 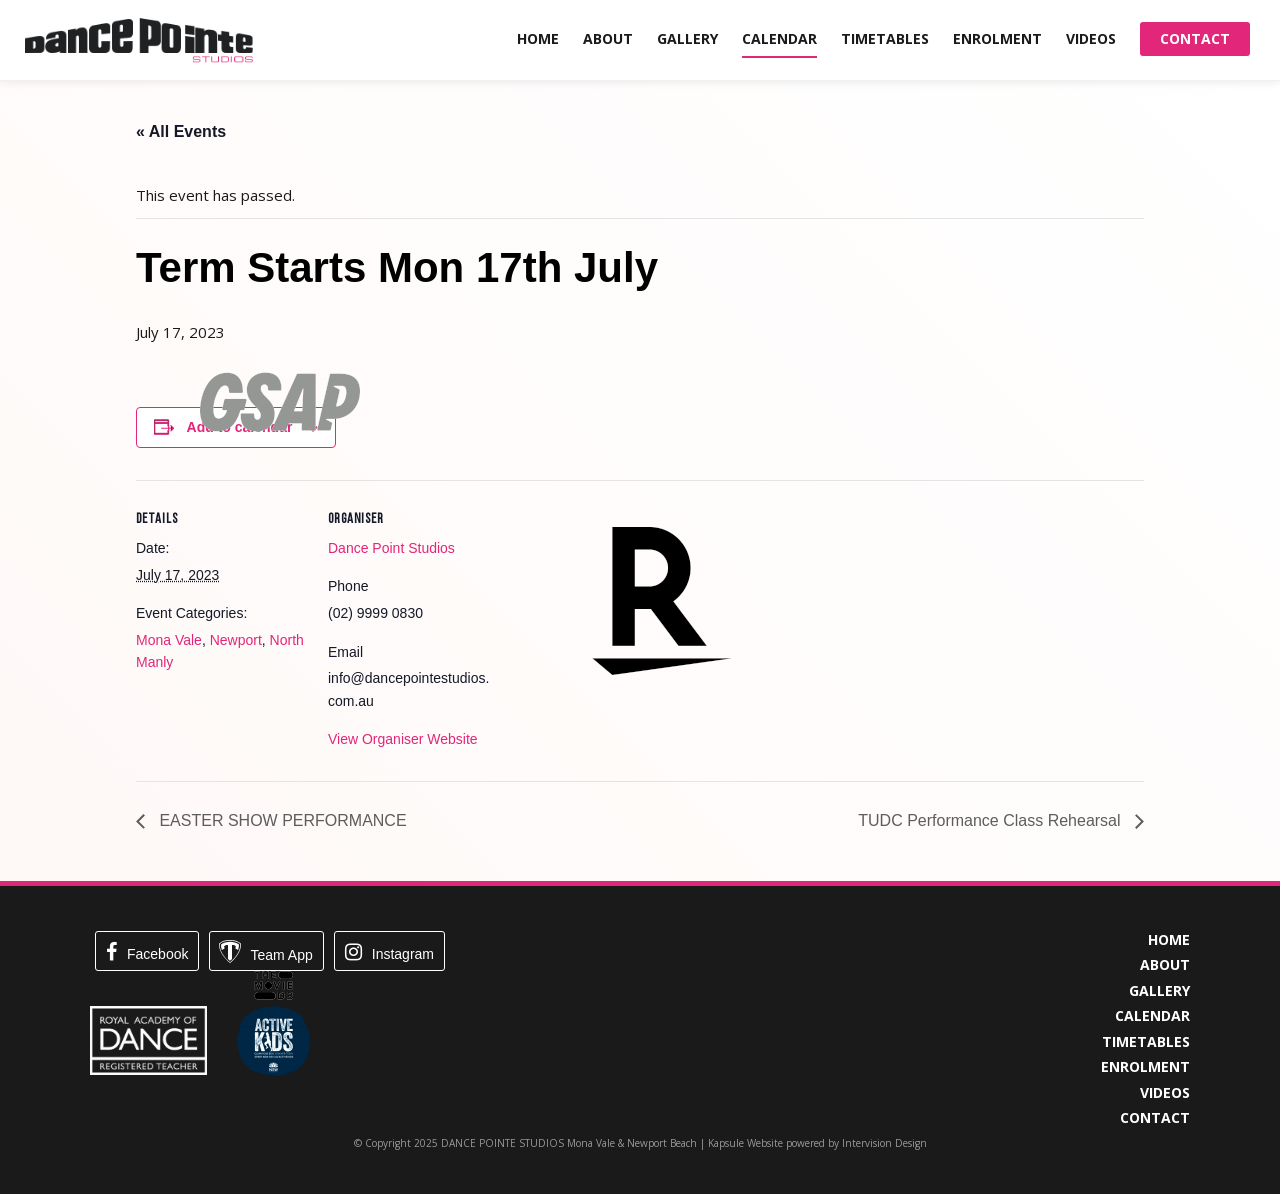 What do you see at coordinates (662, 601) in the screenshot?
I see `open the Rakuten app` at bounding box center [662, 601].